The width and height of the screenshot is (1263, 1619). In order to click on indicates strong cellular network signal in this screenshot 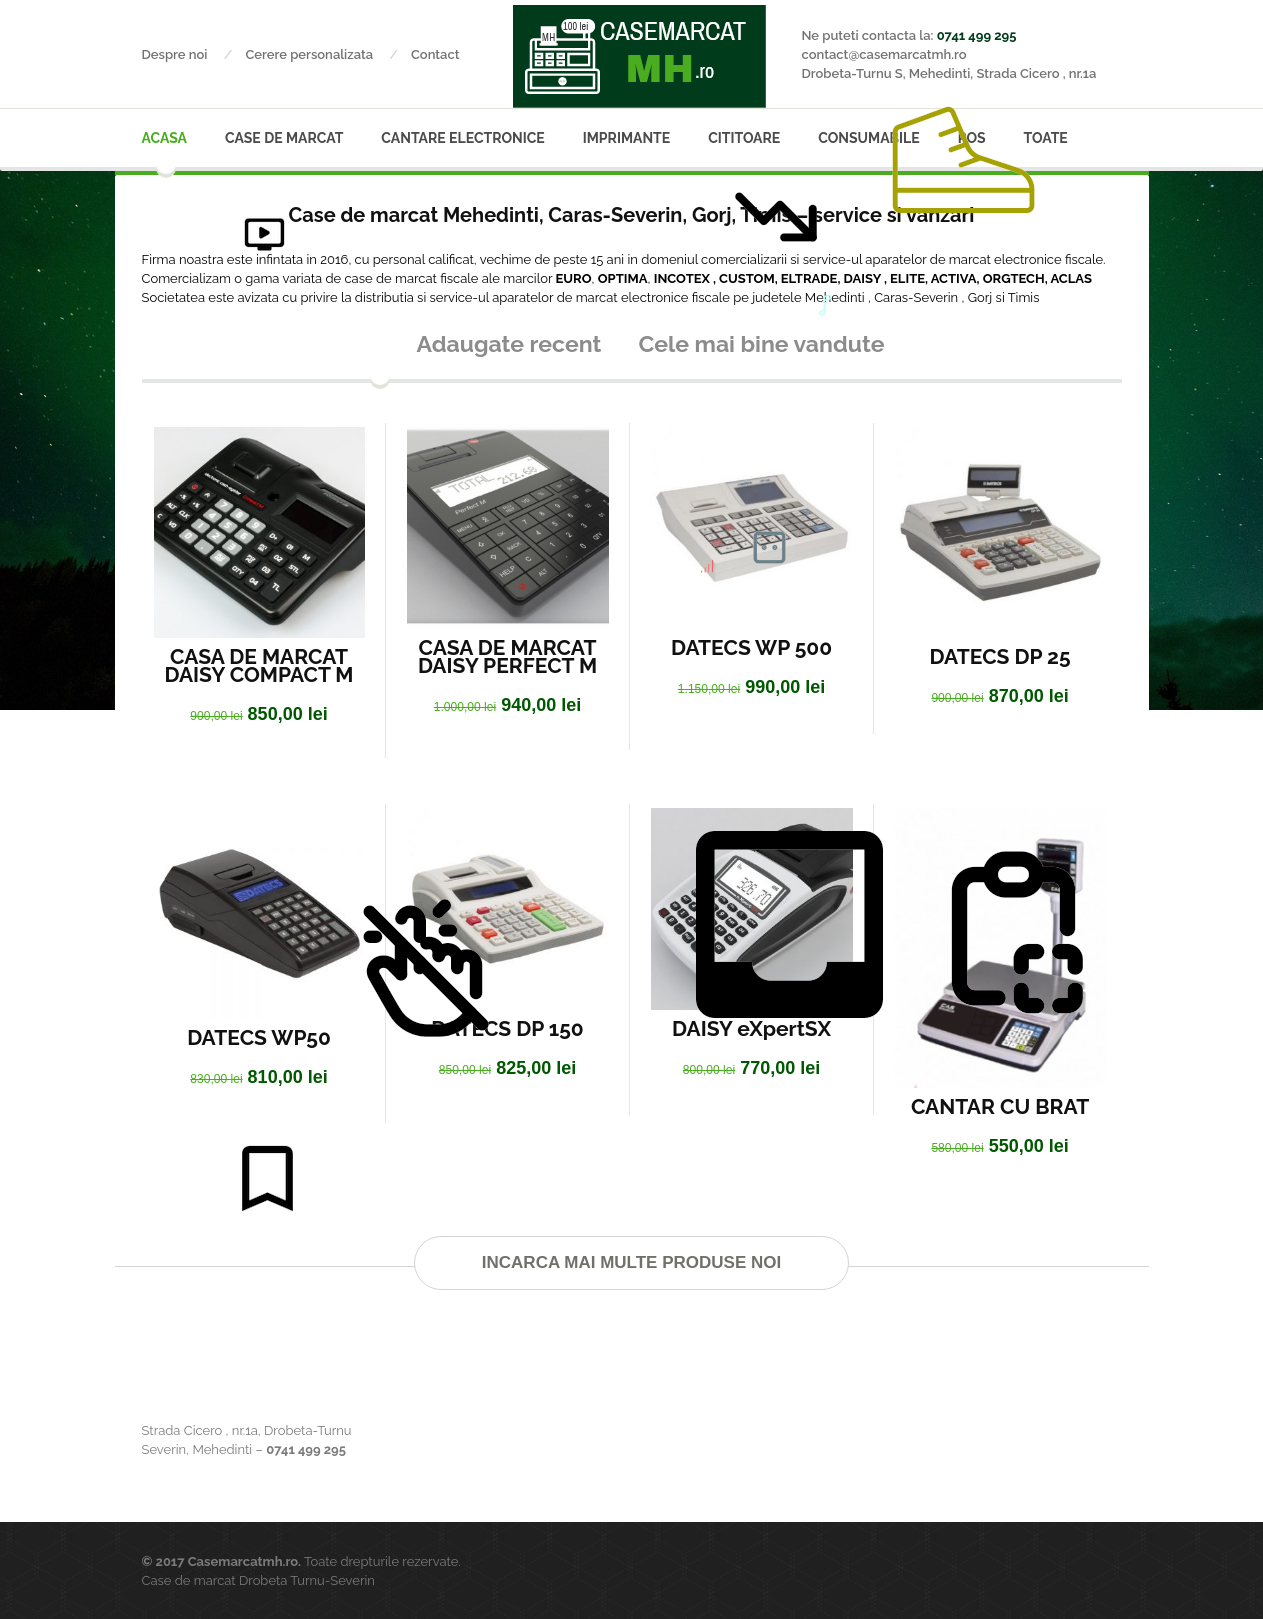, I will do `click(709, 565)`.